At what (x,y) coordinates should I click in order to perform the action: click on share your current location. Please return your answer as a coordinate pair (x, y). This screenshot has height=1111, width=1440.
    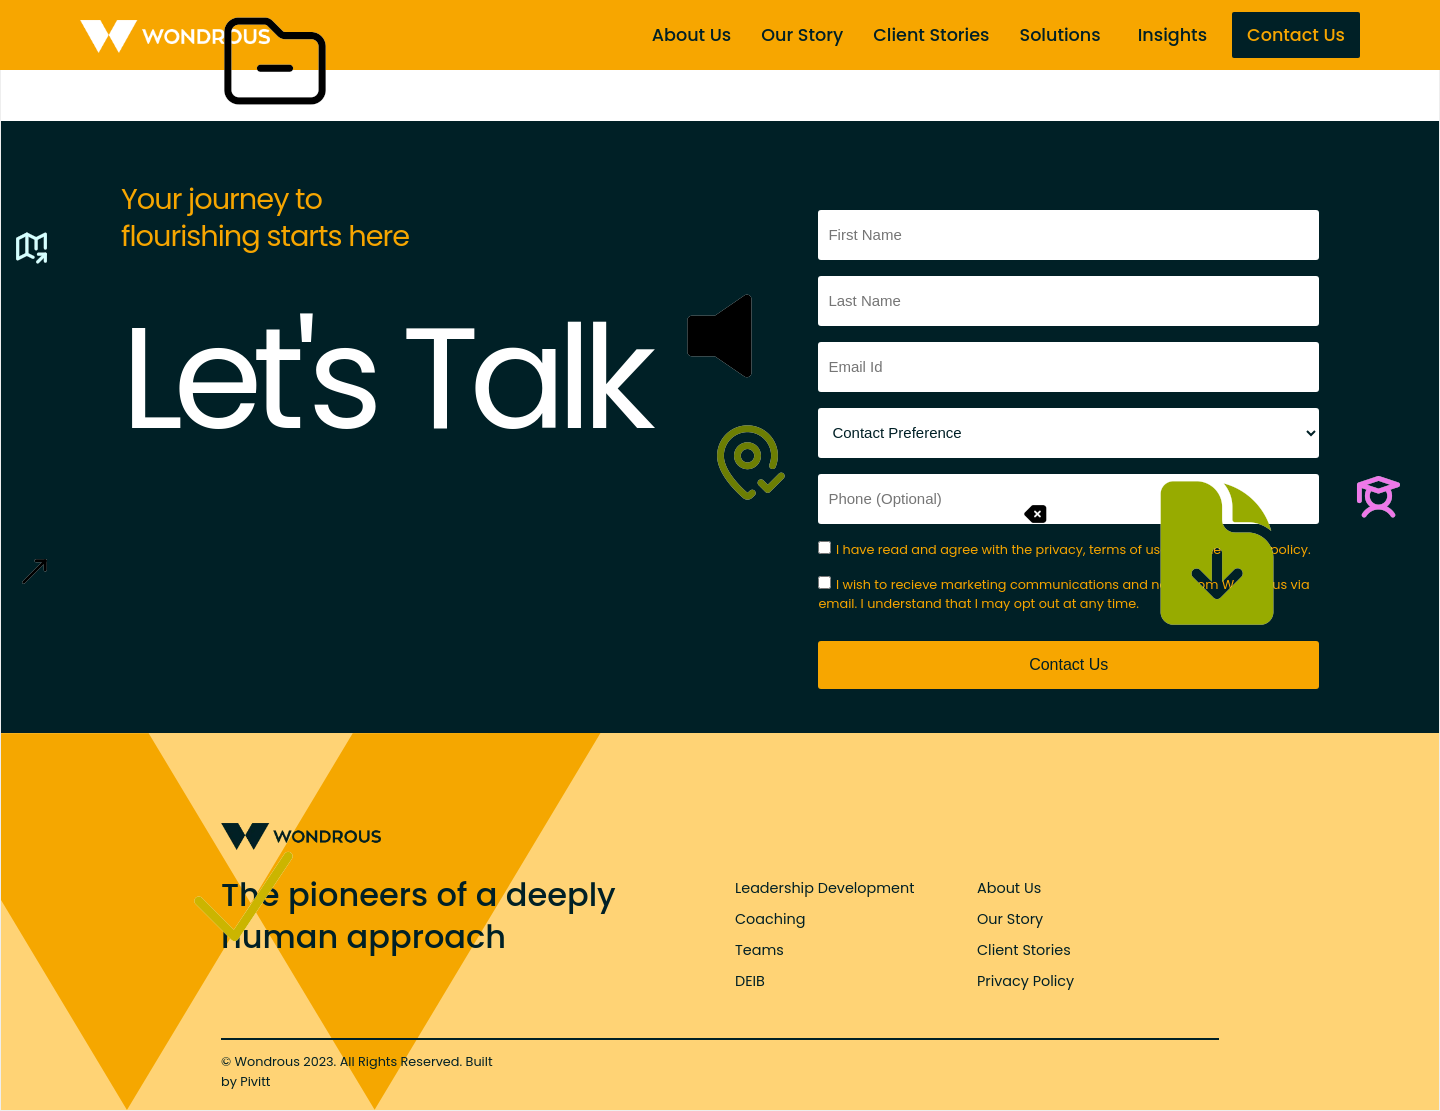
    Looking at the image, I should click on (31, 246).